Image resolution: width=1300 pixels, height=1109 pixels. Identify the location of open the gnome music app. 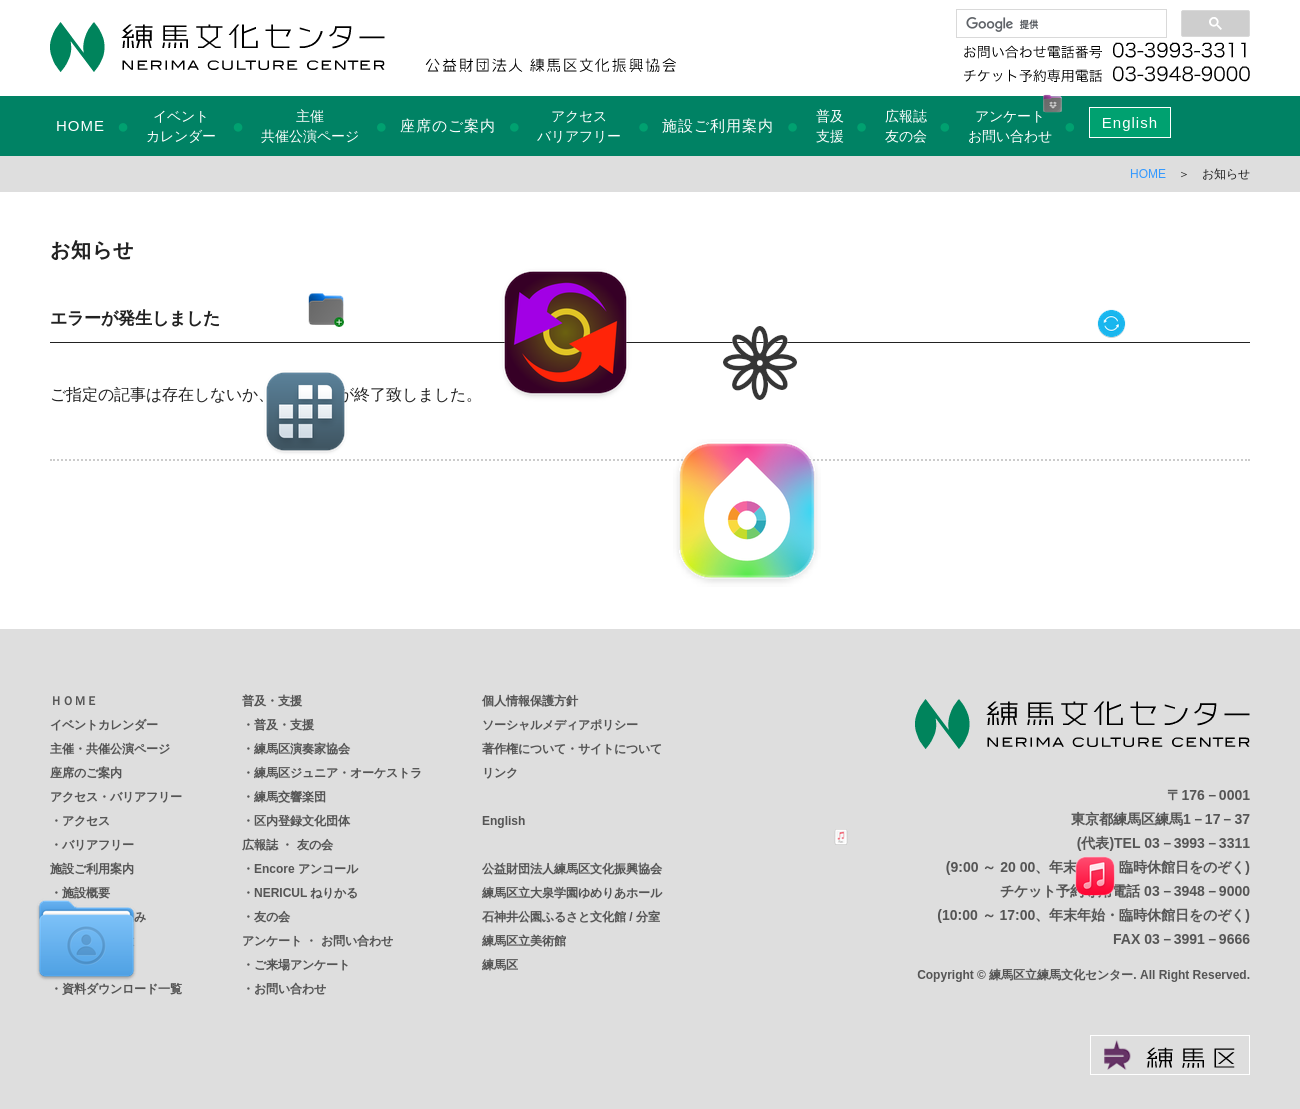
(1095, 876).